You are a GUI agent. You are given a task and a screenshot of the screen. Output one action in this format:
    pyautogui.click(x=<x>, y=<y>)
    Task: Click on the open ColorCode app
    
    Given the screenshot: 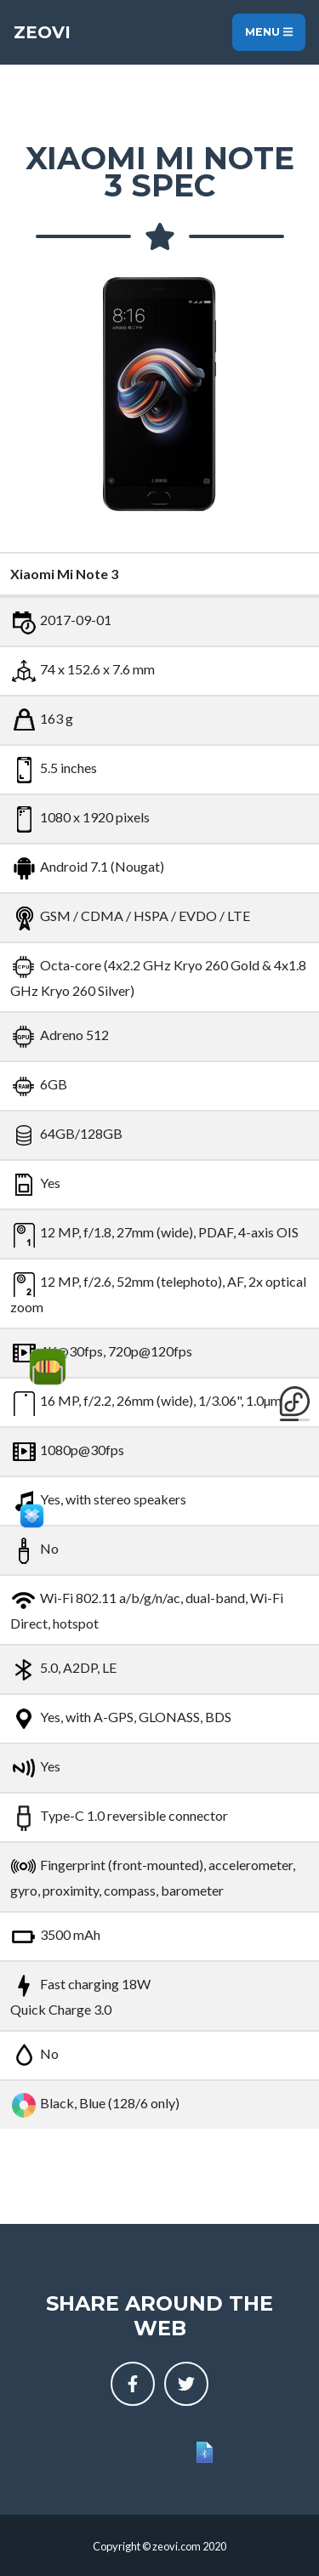 What is the action you would take?
    pyautogui.click(x=48, y=1367)
    